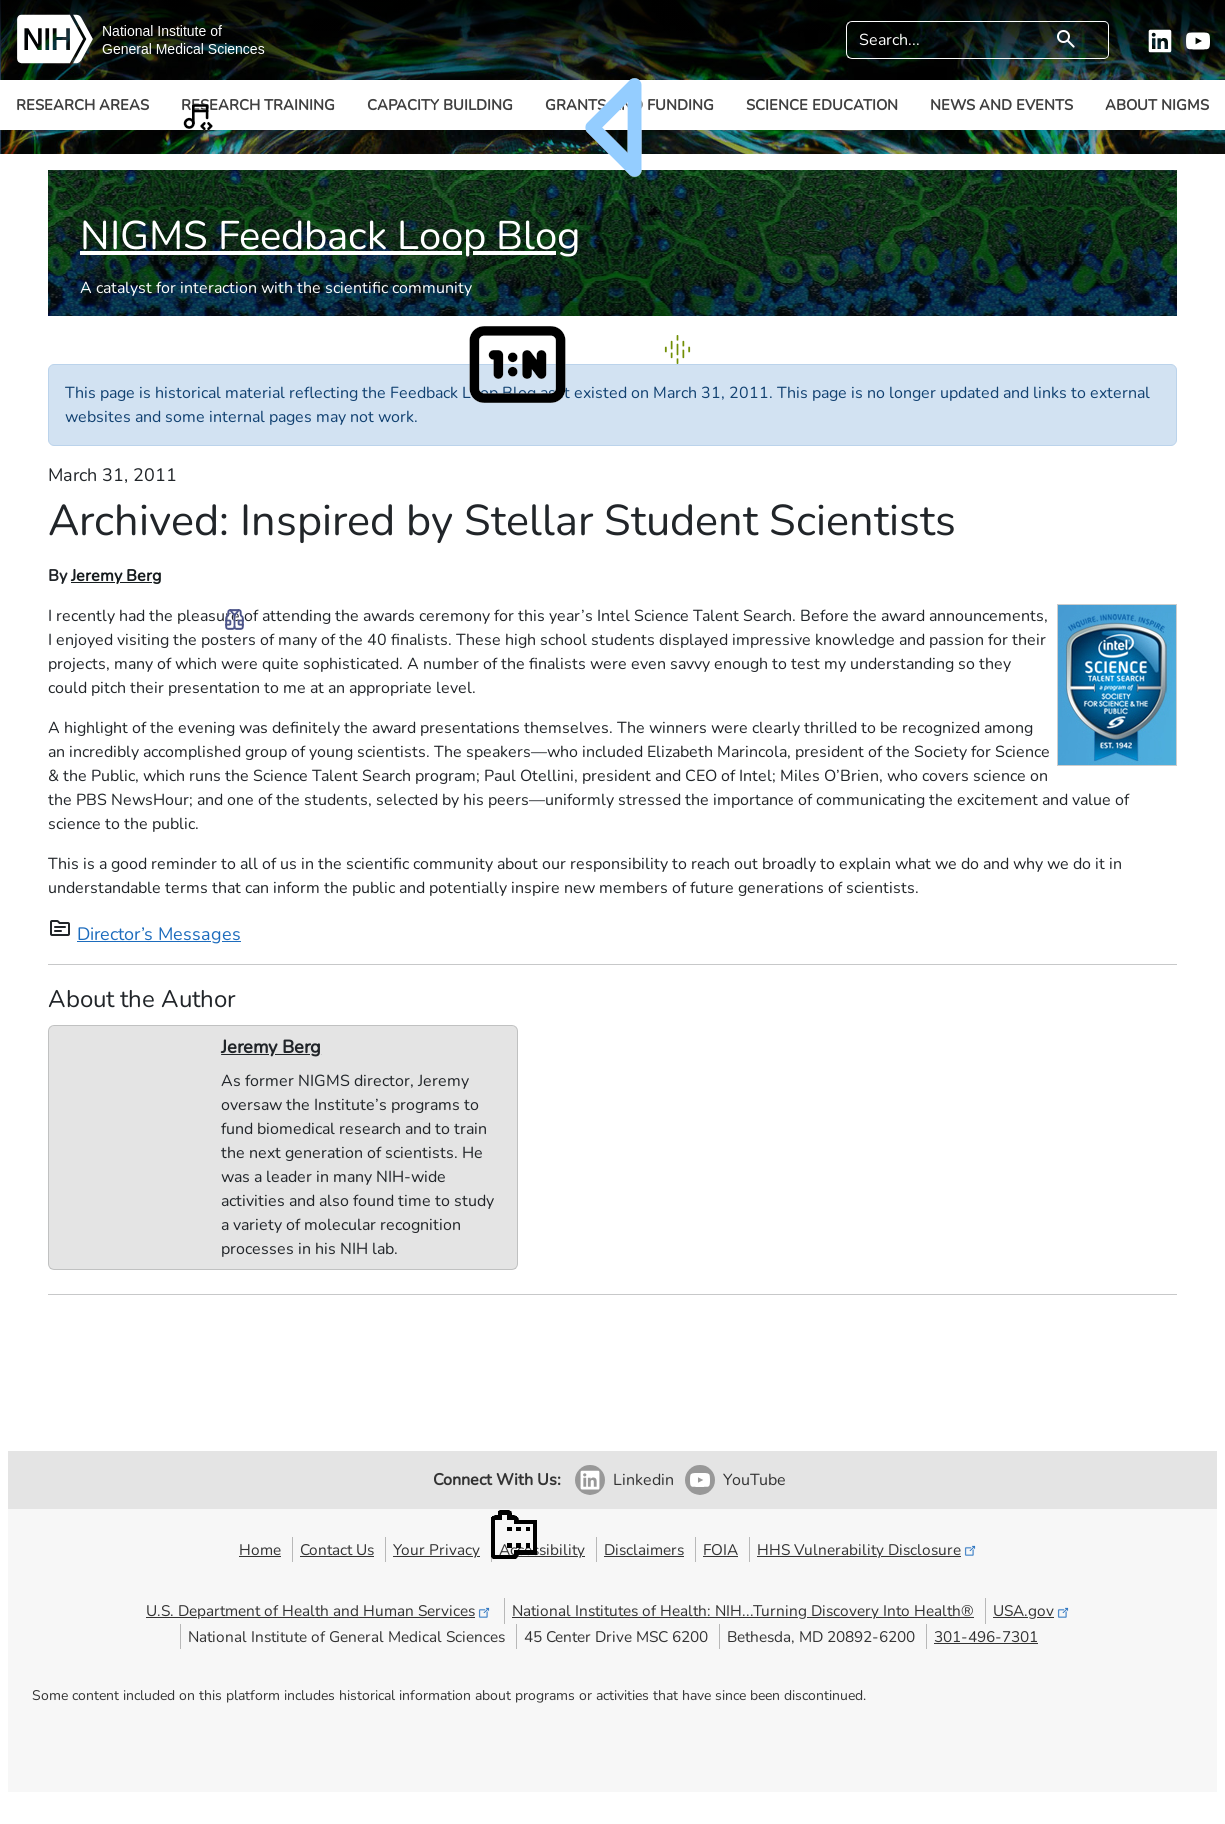 The image size is (1225, 1824). What do you see at coordinates (234, 619) in the screenshot?
I see `view outerwear or jacket options` at bounding box center [234, 619].